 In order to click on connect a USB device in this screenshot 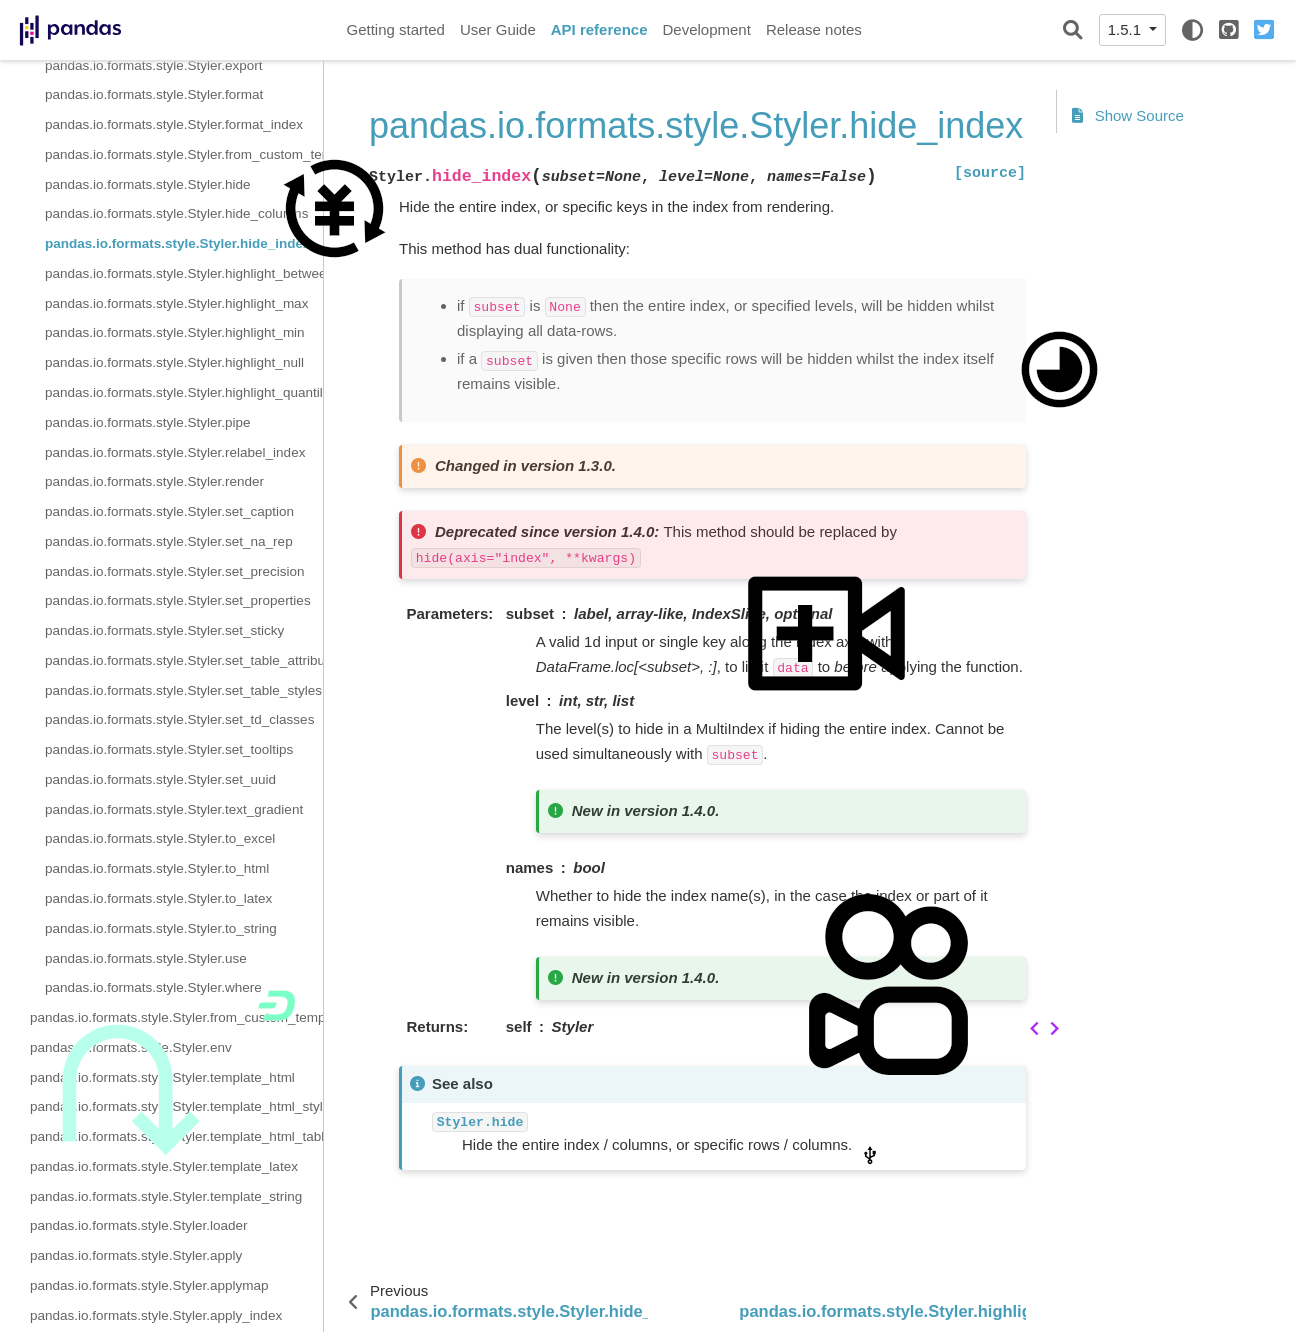, I will do `click(870, 1155)`.